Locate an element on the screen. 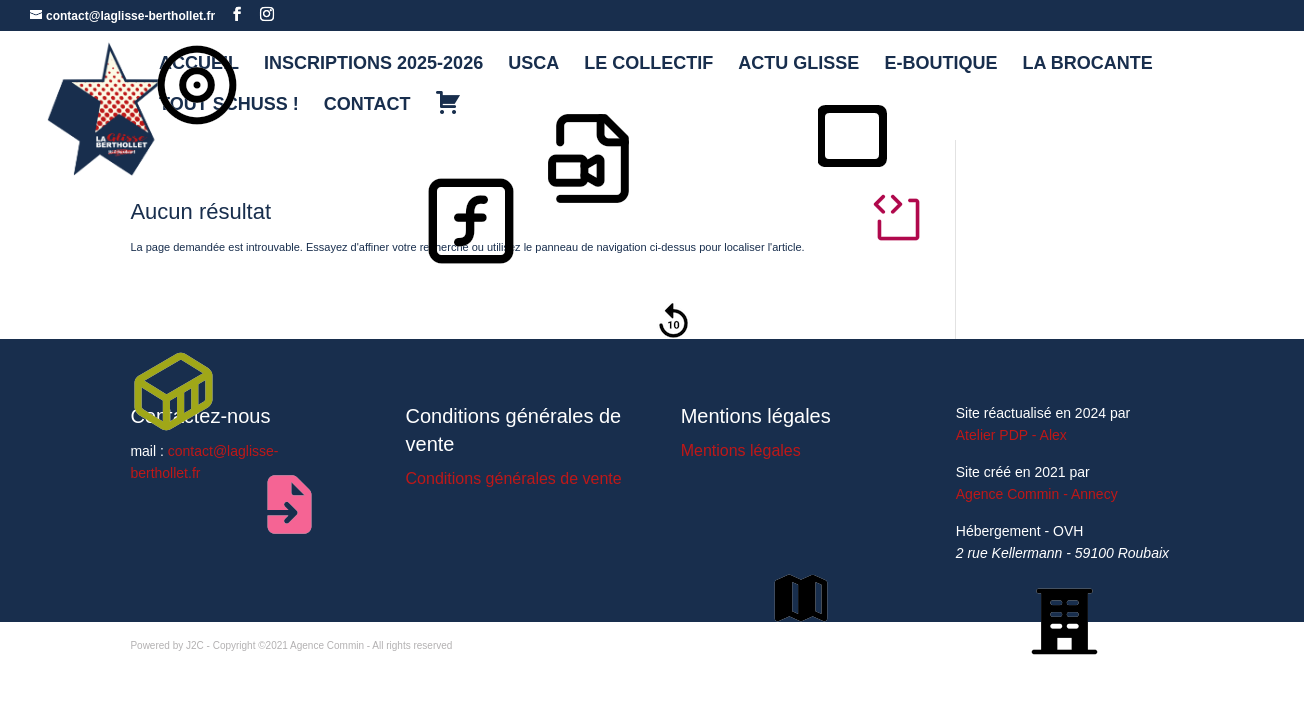  open a video file is located at coordinates (592, 158).